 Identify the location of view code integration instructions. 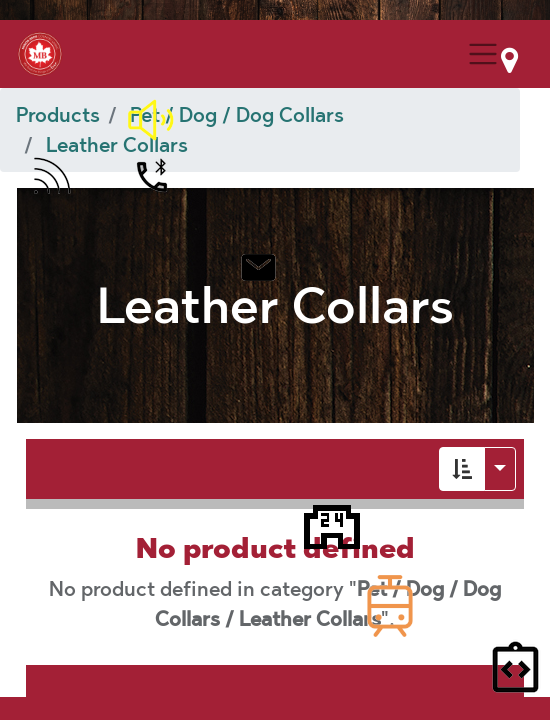
(515, 669).